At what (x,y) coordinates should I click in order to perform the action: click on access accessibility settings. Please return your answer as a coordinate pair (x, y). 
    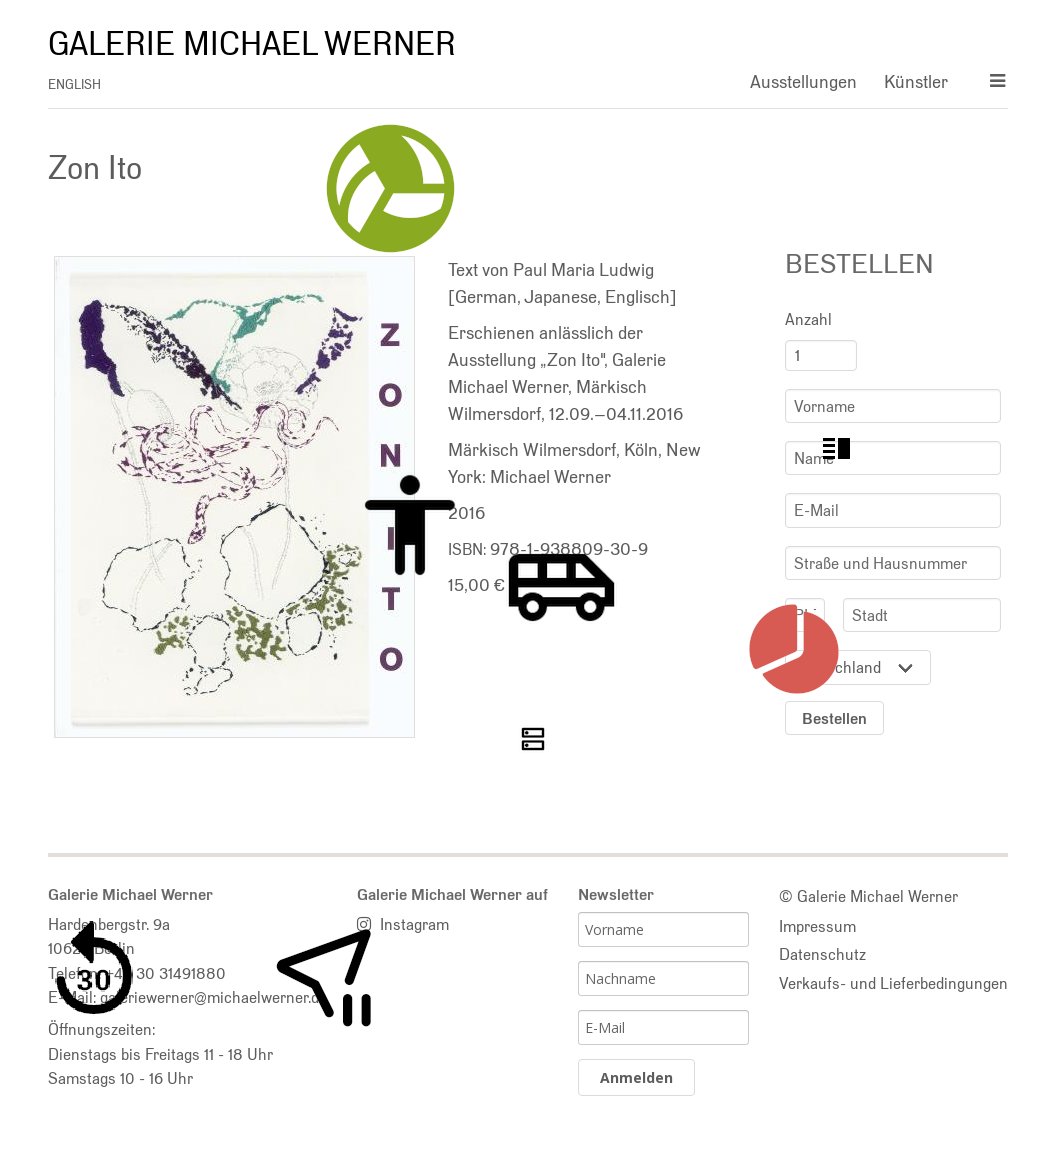
    Looking at the image, I should click on (410, 525).